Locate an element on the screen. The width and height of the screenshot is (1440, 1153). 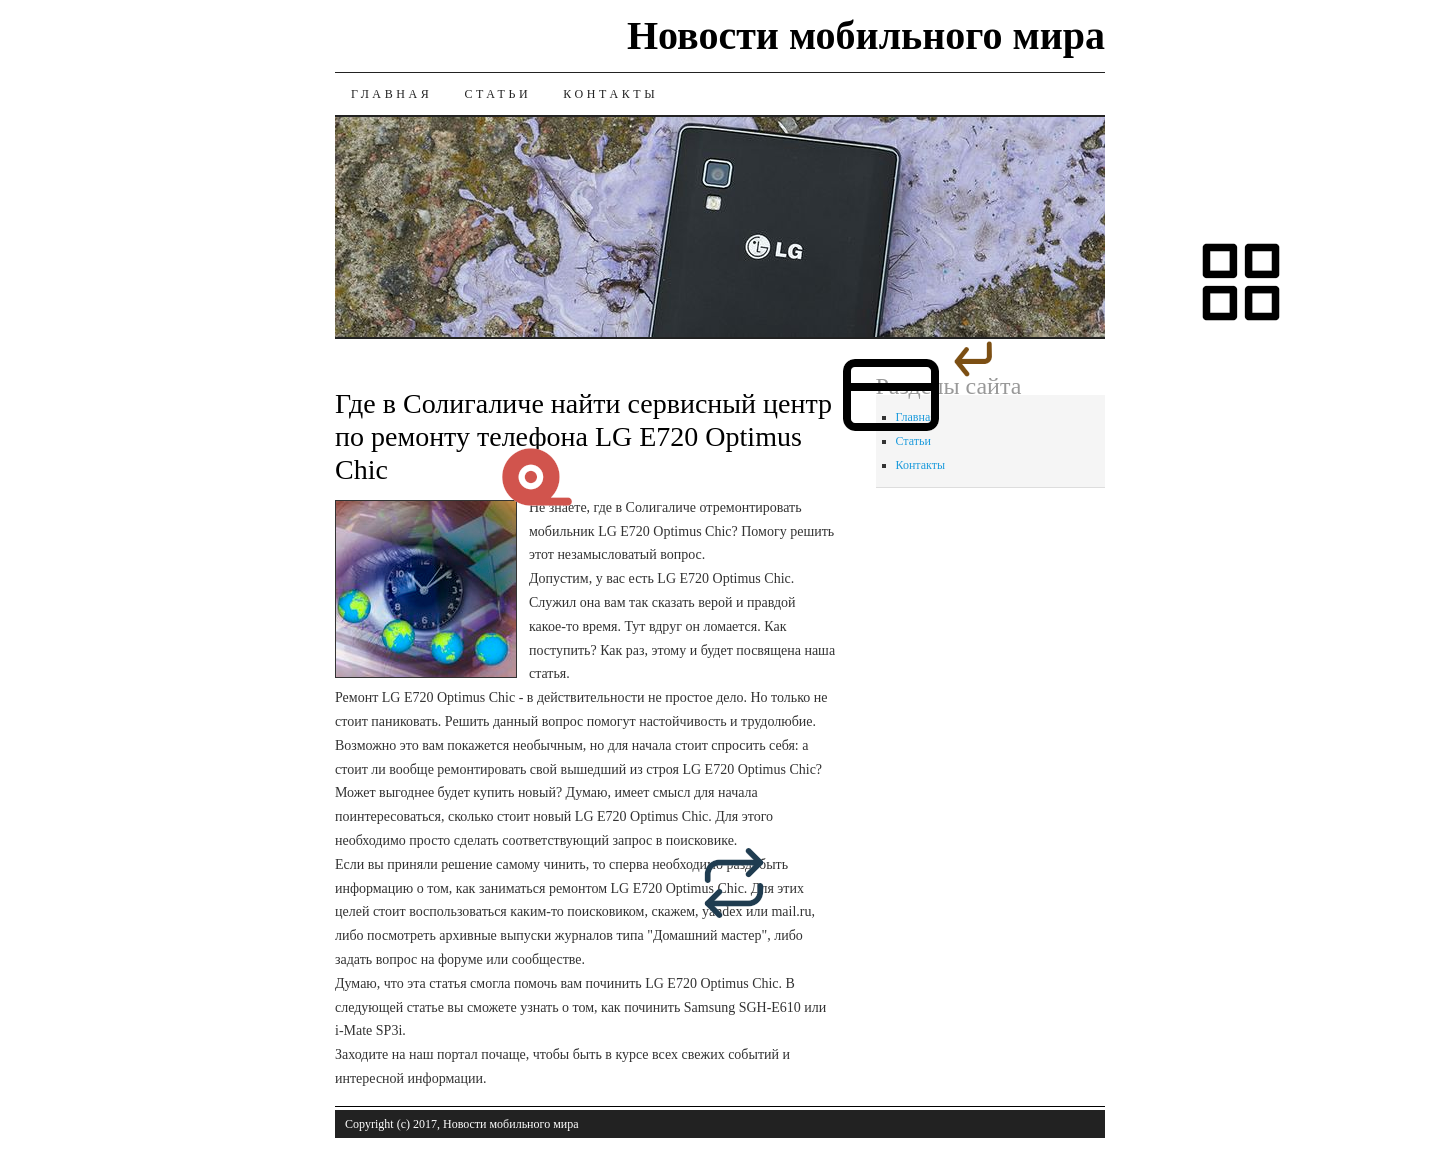
view items in grid layout is located at coordinates (1241, 282).